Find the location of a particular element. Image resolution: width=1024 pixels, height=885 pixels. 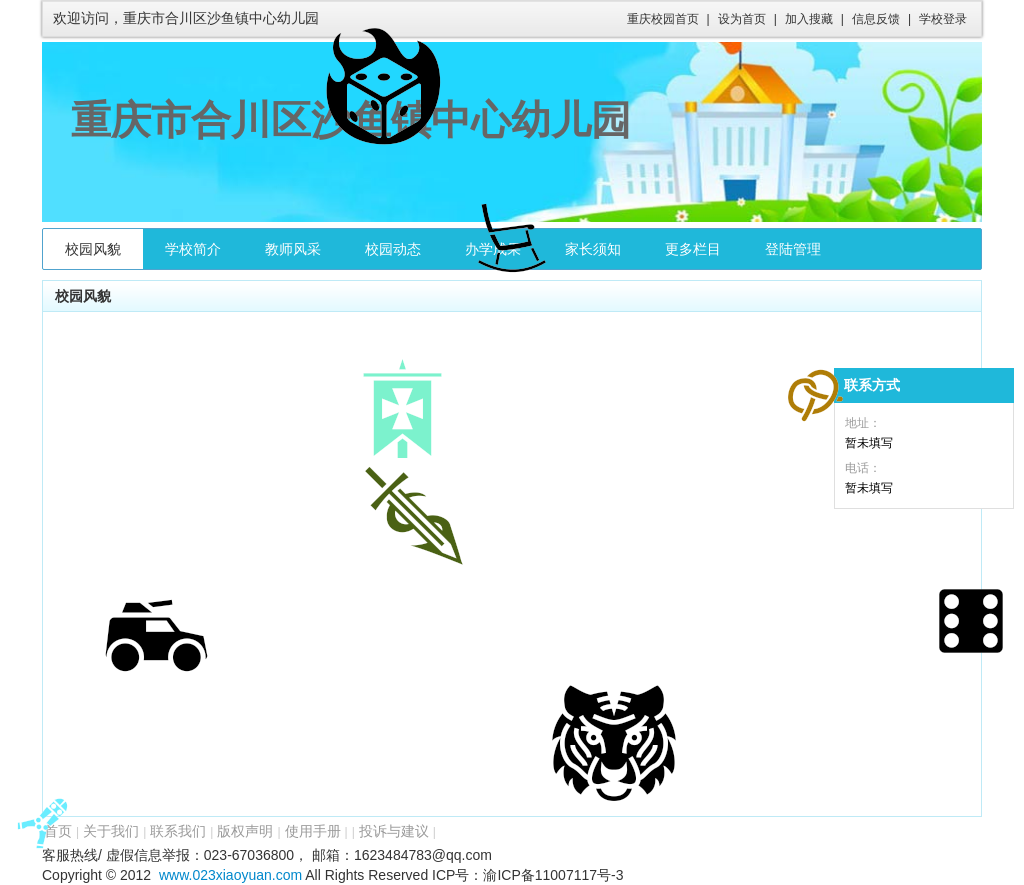

browse furniture or home decor items is located at coordinates (512, 238).